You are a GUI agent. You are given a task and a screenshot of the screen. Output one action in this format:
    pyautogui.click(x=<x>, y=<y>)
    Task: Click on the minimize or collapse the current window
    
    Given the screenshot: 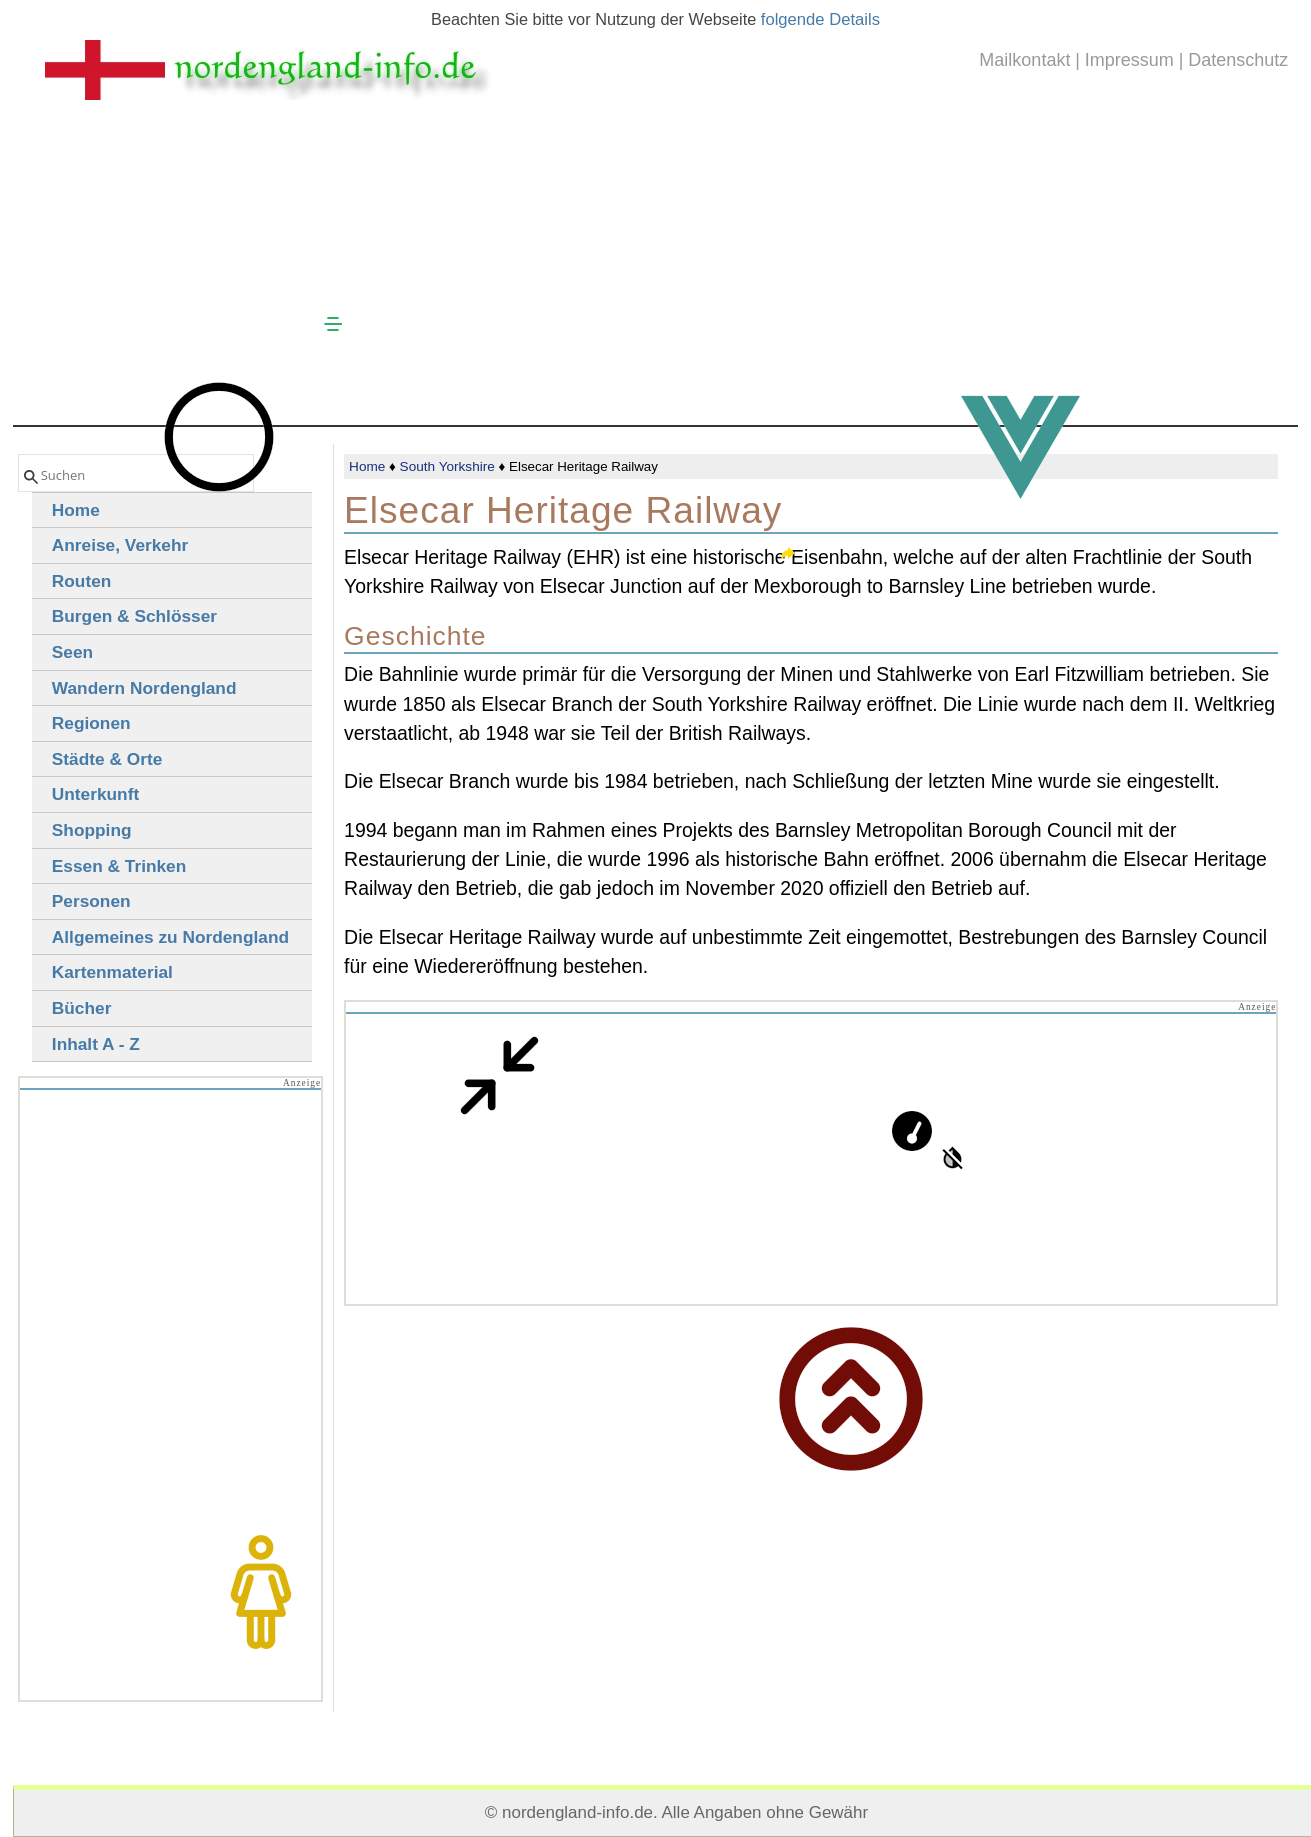 What is the action you would take?
    pyautogui.click(x=499, y=1075)
    